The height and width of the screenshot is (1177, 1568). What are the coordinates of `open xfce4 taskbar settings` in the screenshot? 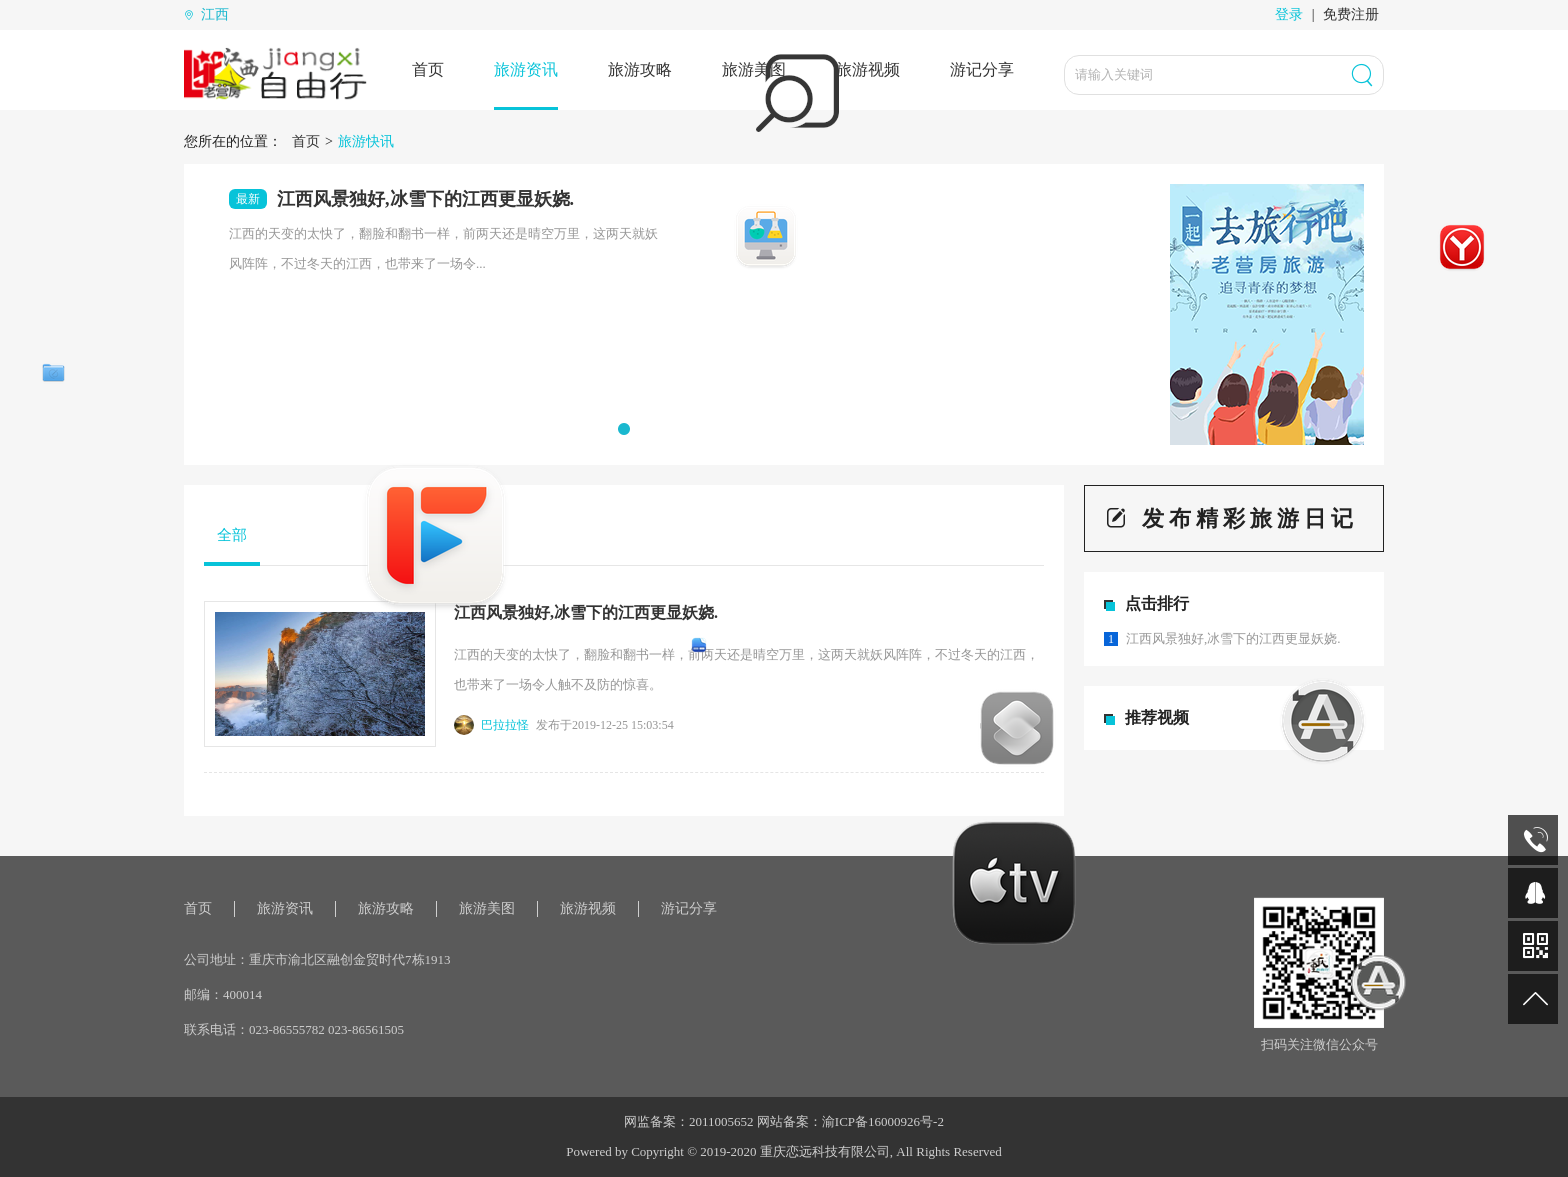 It's located at (699, 645).